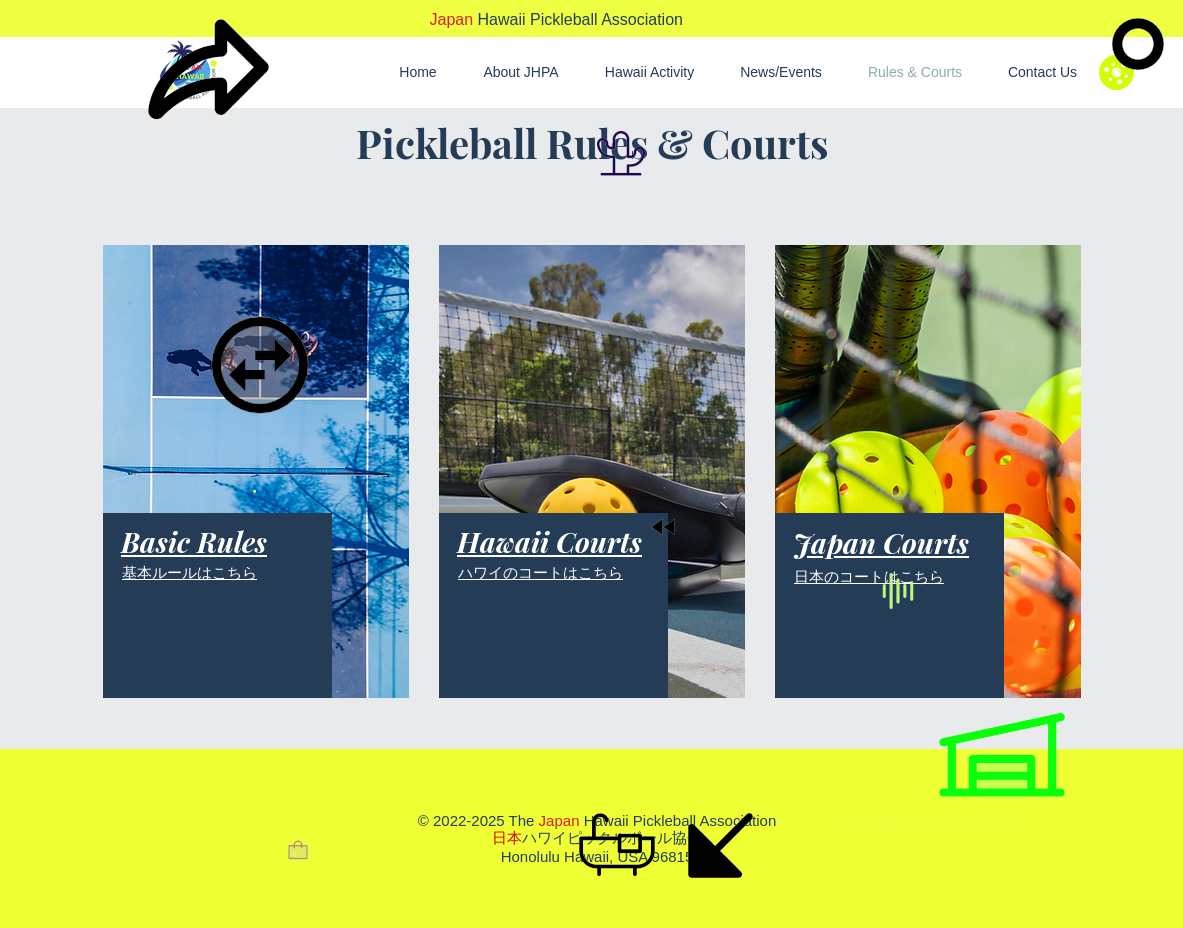 The height and width of the screenshot is (928, 1183). Describe the element at coordinates (664, 527) in the screenshot. I see `rewind media playback` at that location.